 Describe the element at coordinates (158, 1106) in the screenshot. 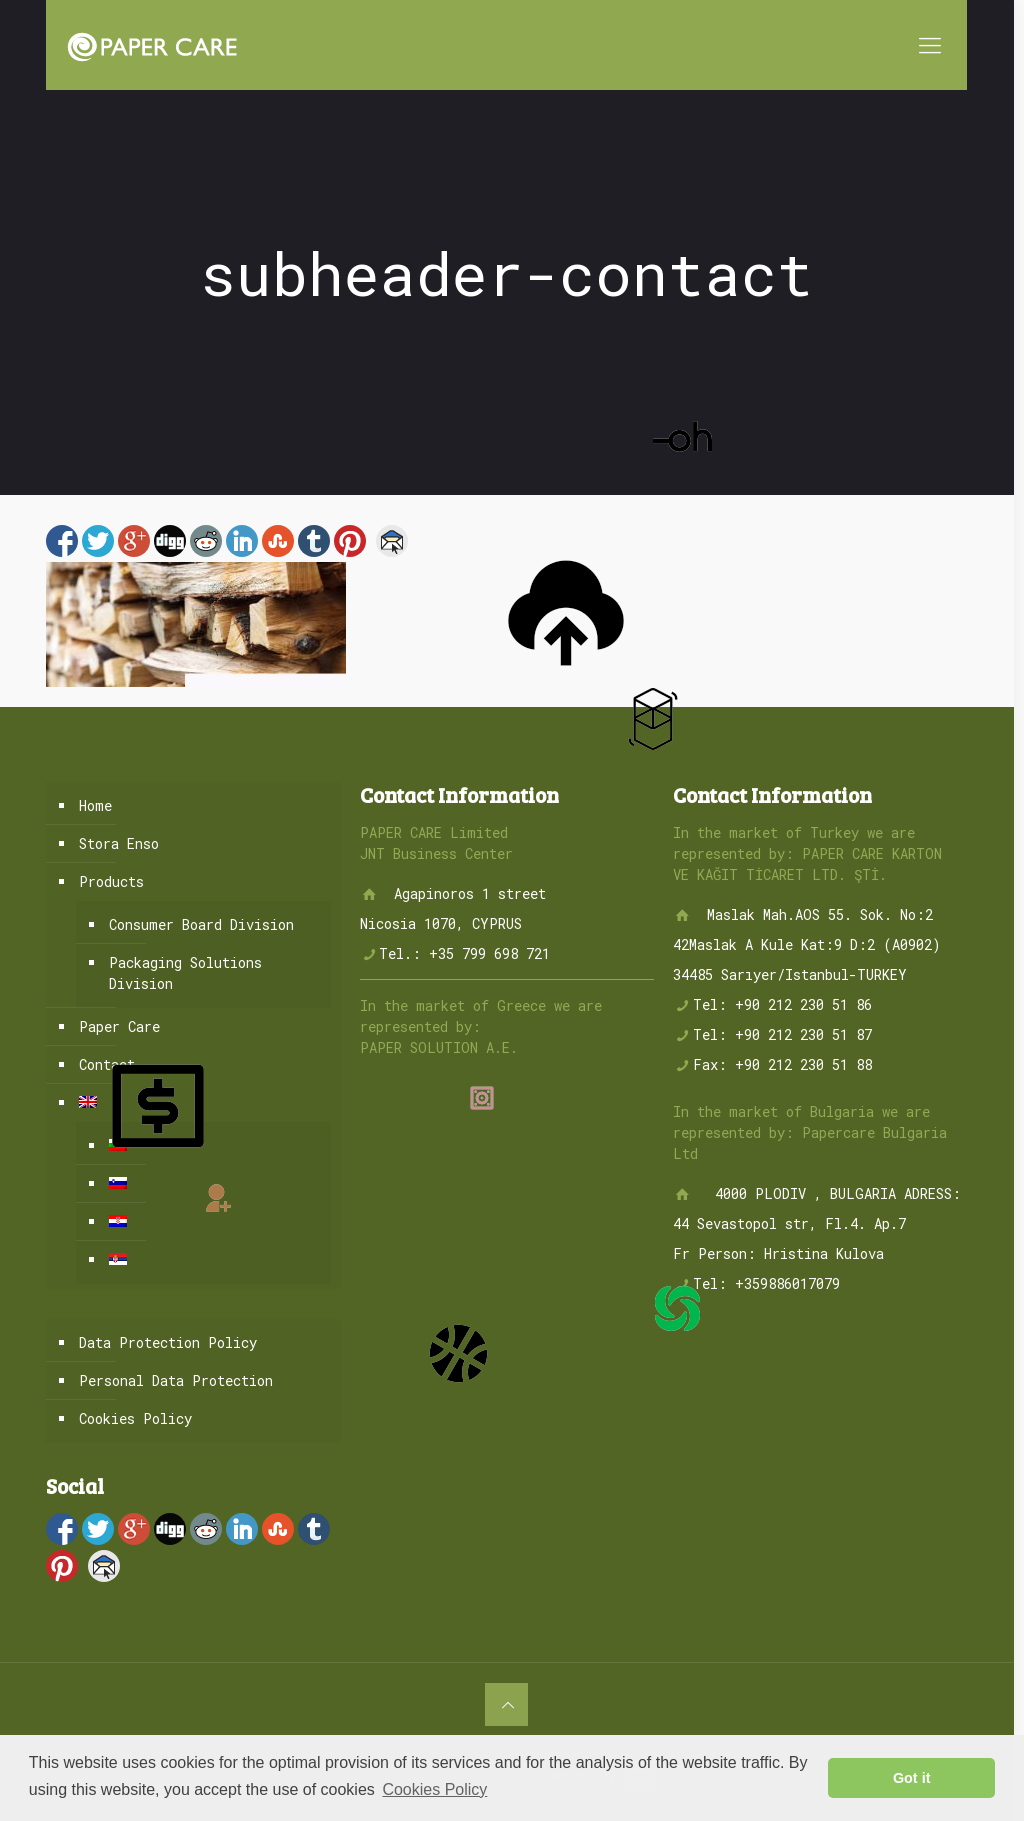

I see `view financial transactions or payment details` at that location.